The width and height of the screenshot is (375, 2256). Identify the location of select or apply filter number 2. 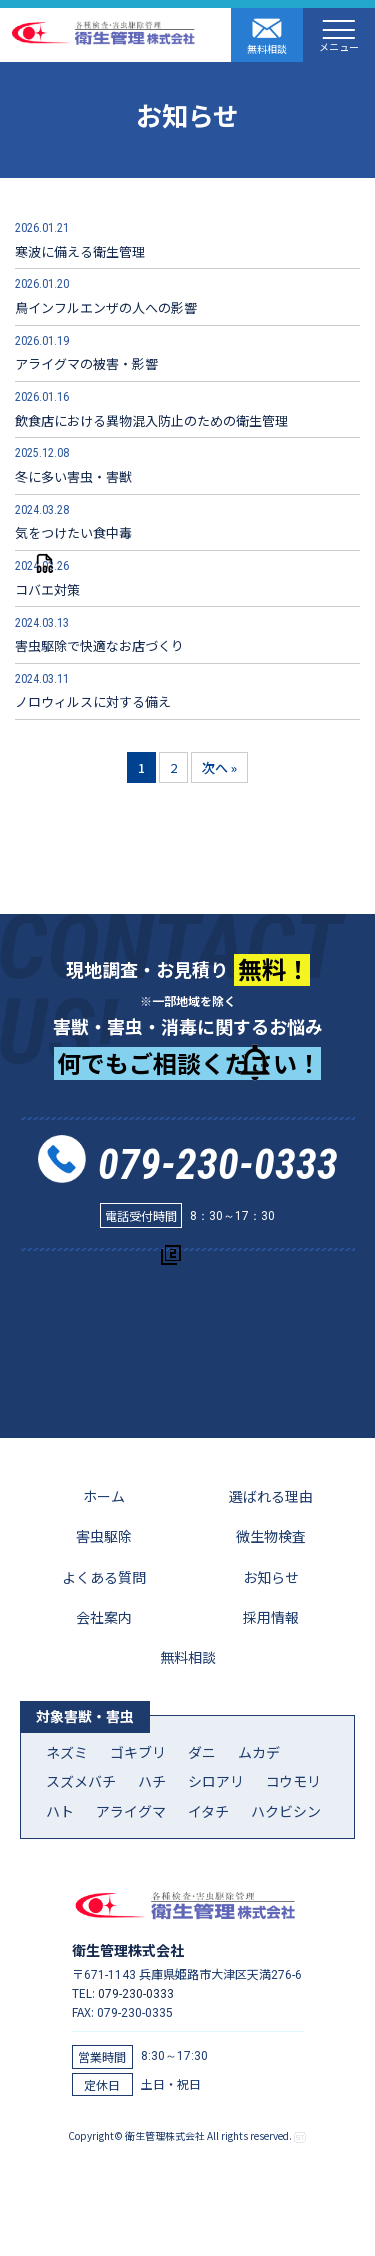
(171, 1255).